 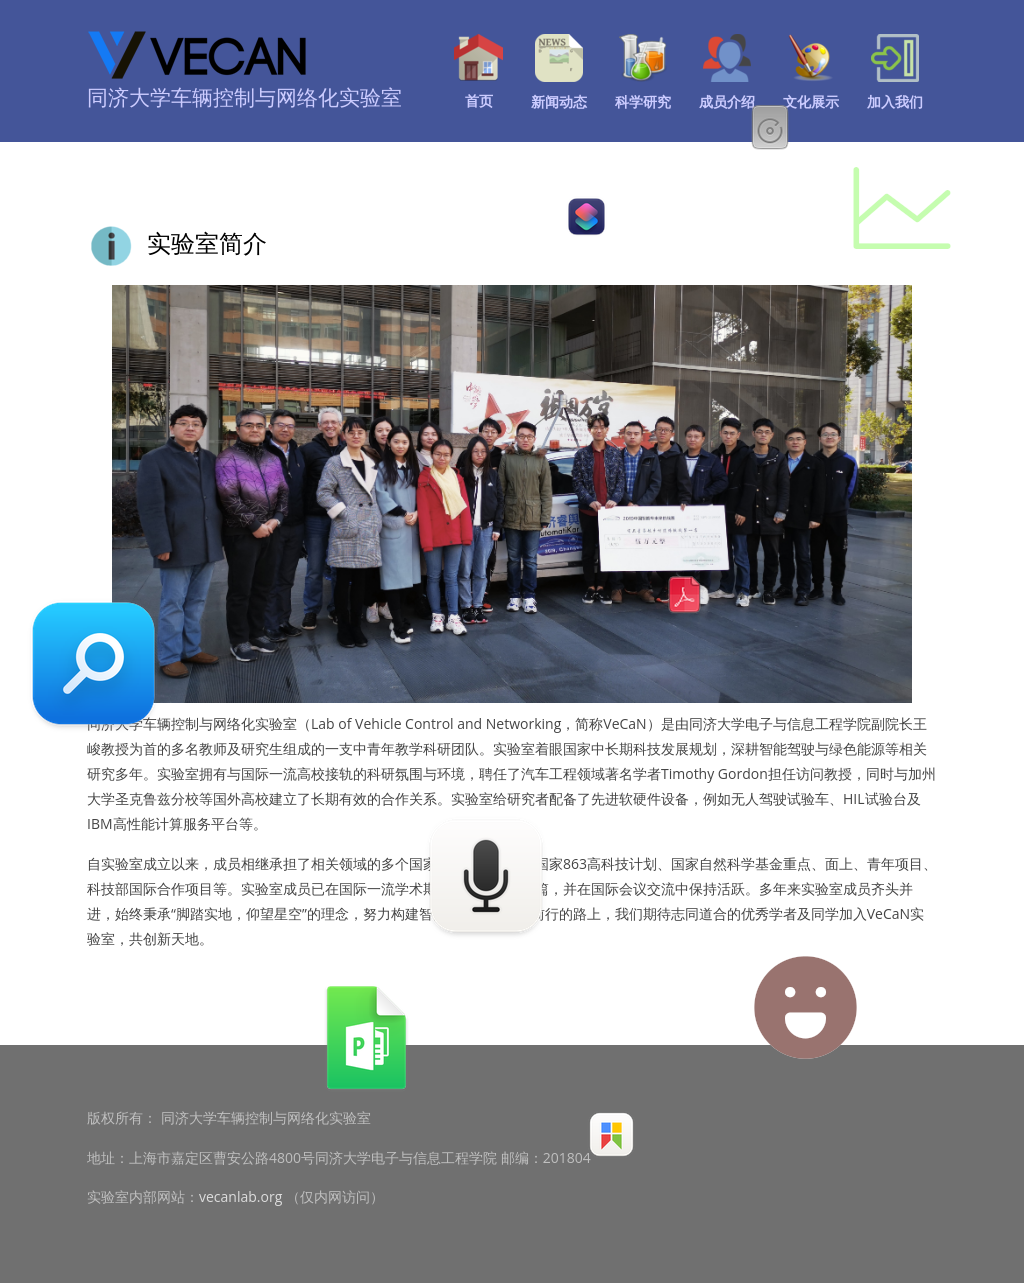 What do you see at coordinates (611, 1134) in the screenshot?
I see `open snipaste screenshot and annotation tool` at bounding box center [611, 1134].